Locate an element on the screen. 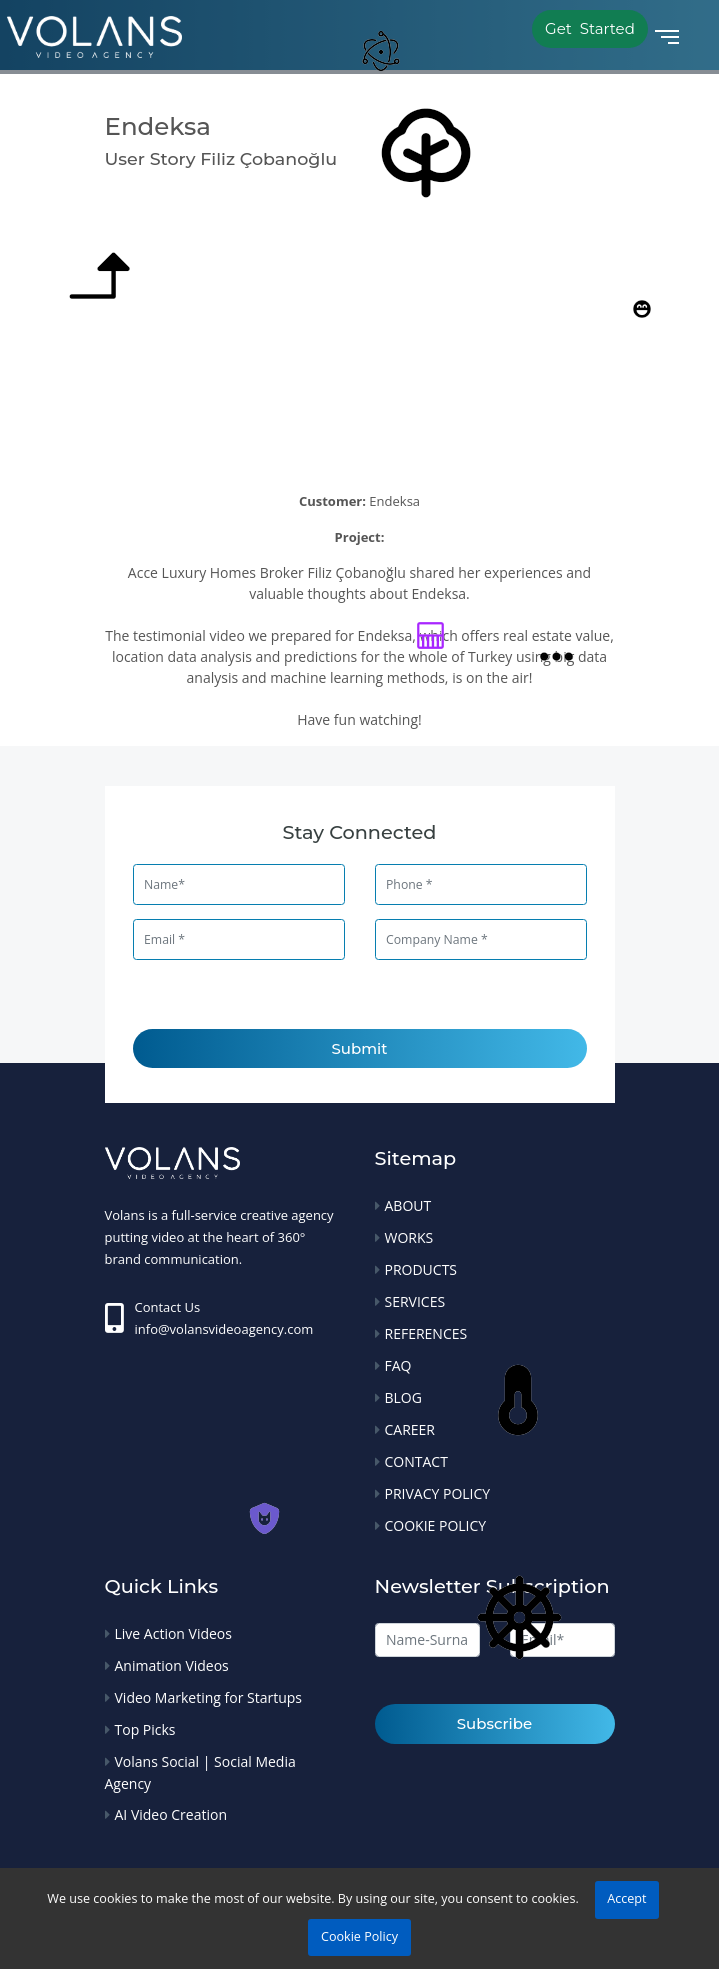 The width and height of the screenshot is (719, 1969). electron framework logo is located at coordinates (381, 51).